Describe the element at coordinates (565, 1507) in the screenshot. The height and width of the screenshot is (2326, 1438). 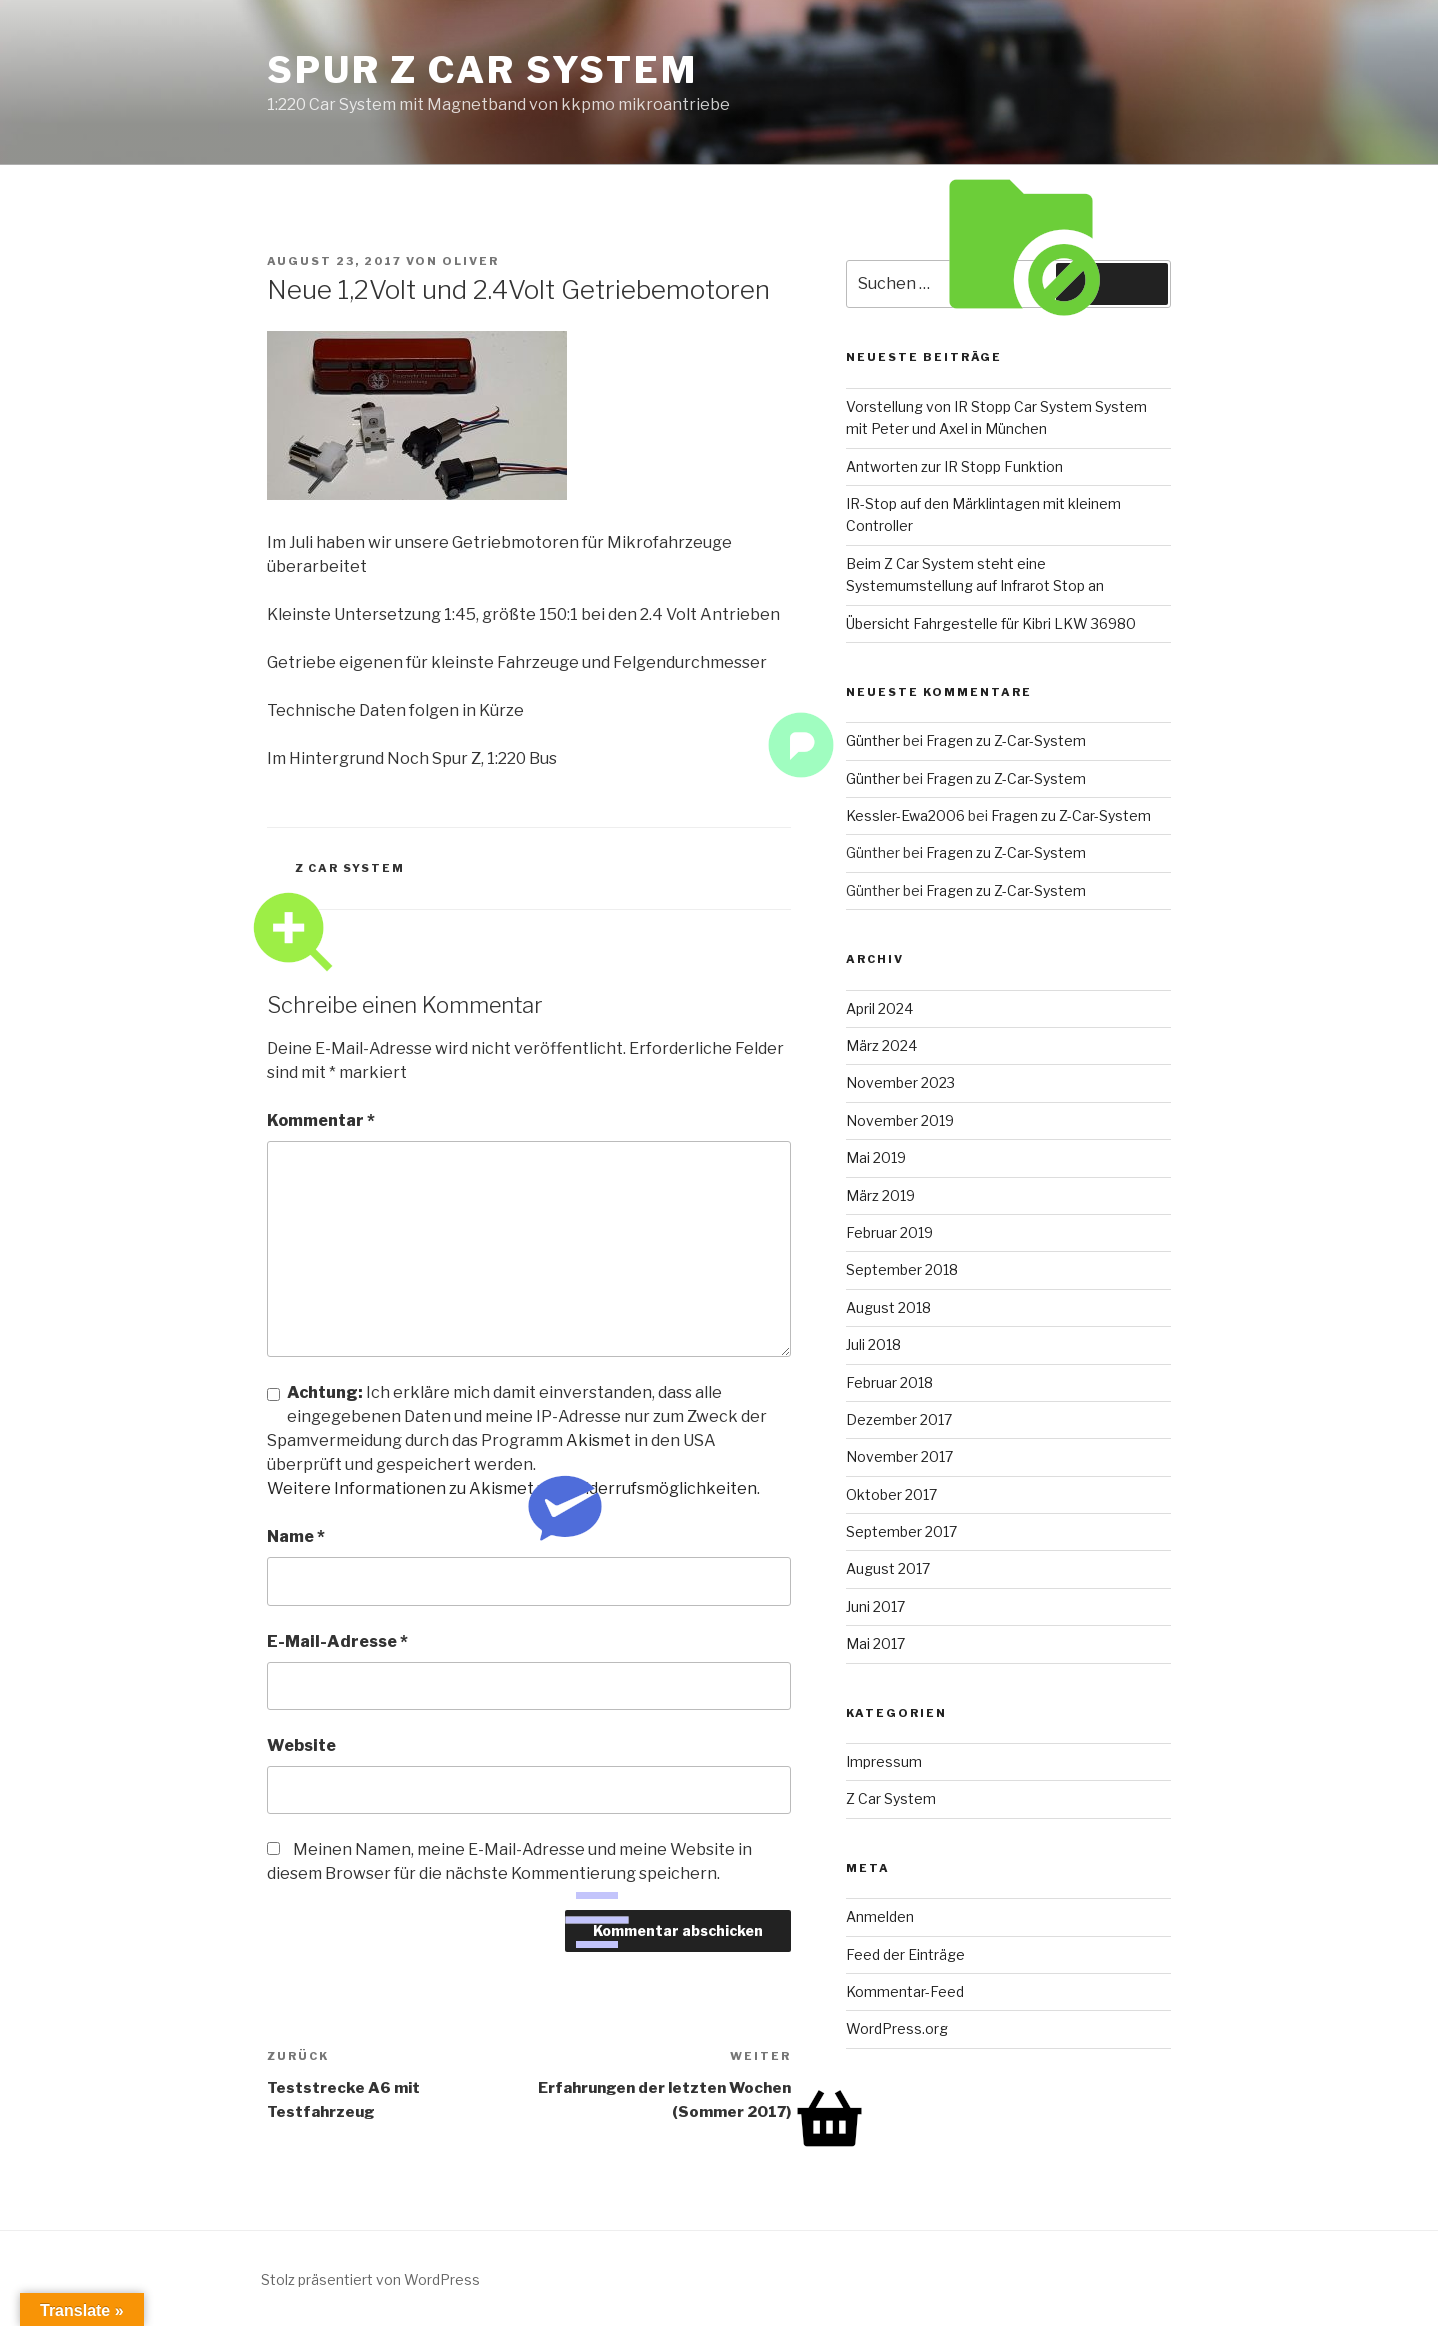
I see `pay with wechat pay` at that location.